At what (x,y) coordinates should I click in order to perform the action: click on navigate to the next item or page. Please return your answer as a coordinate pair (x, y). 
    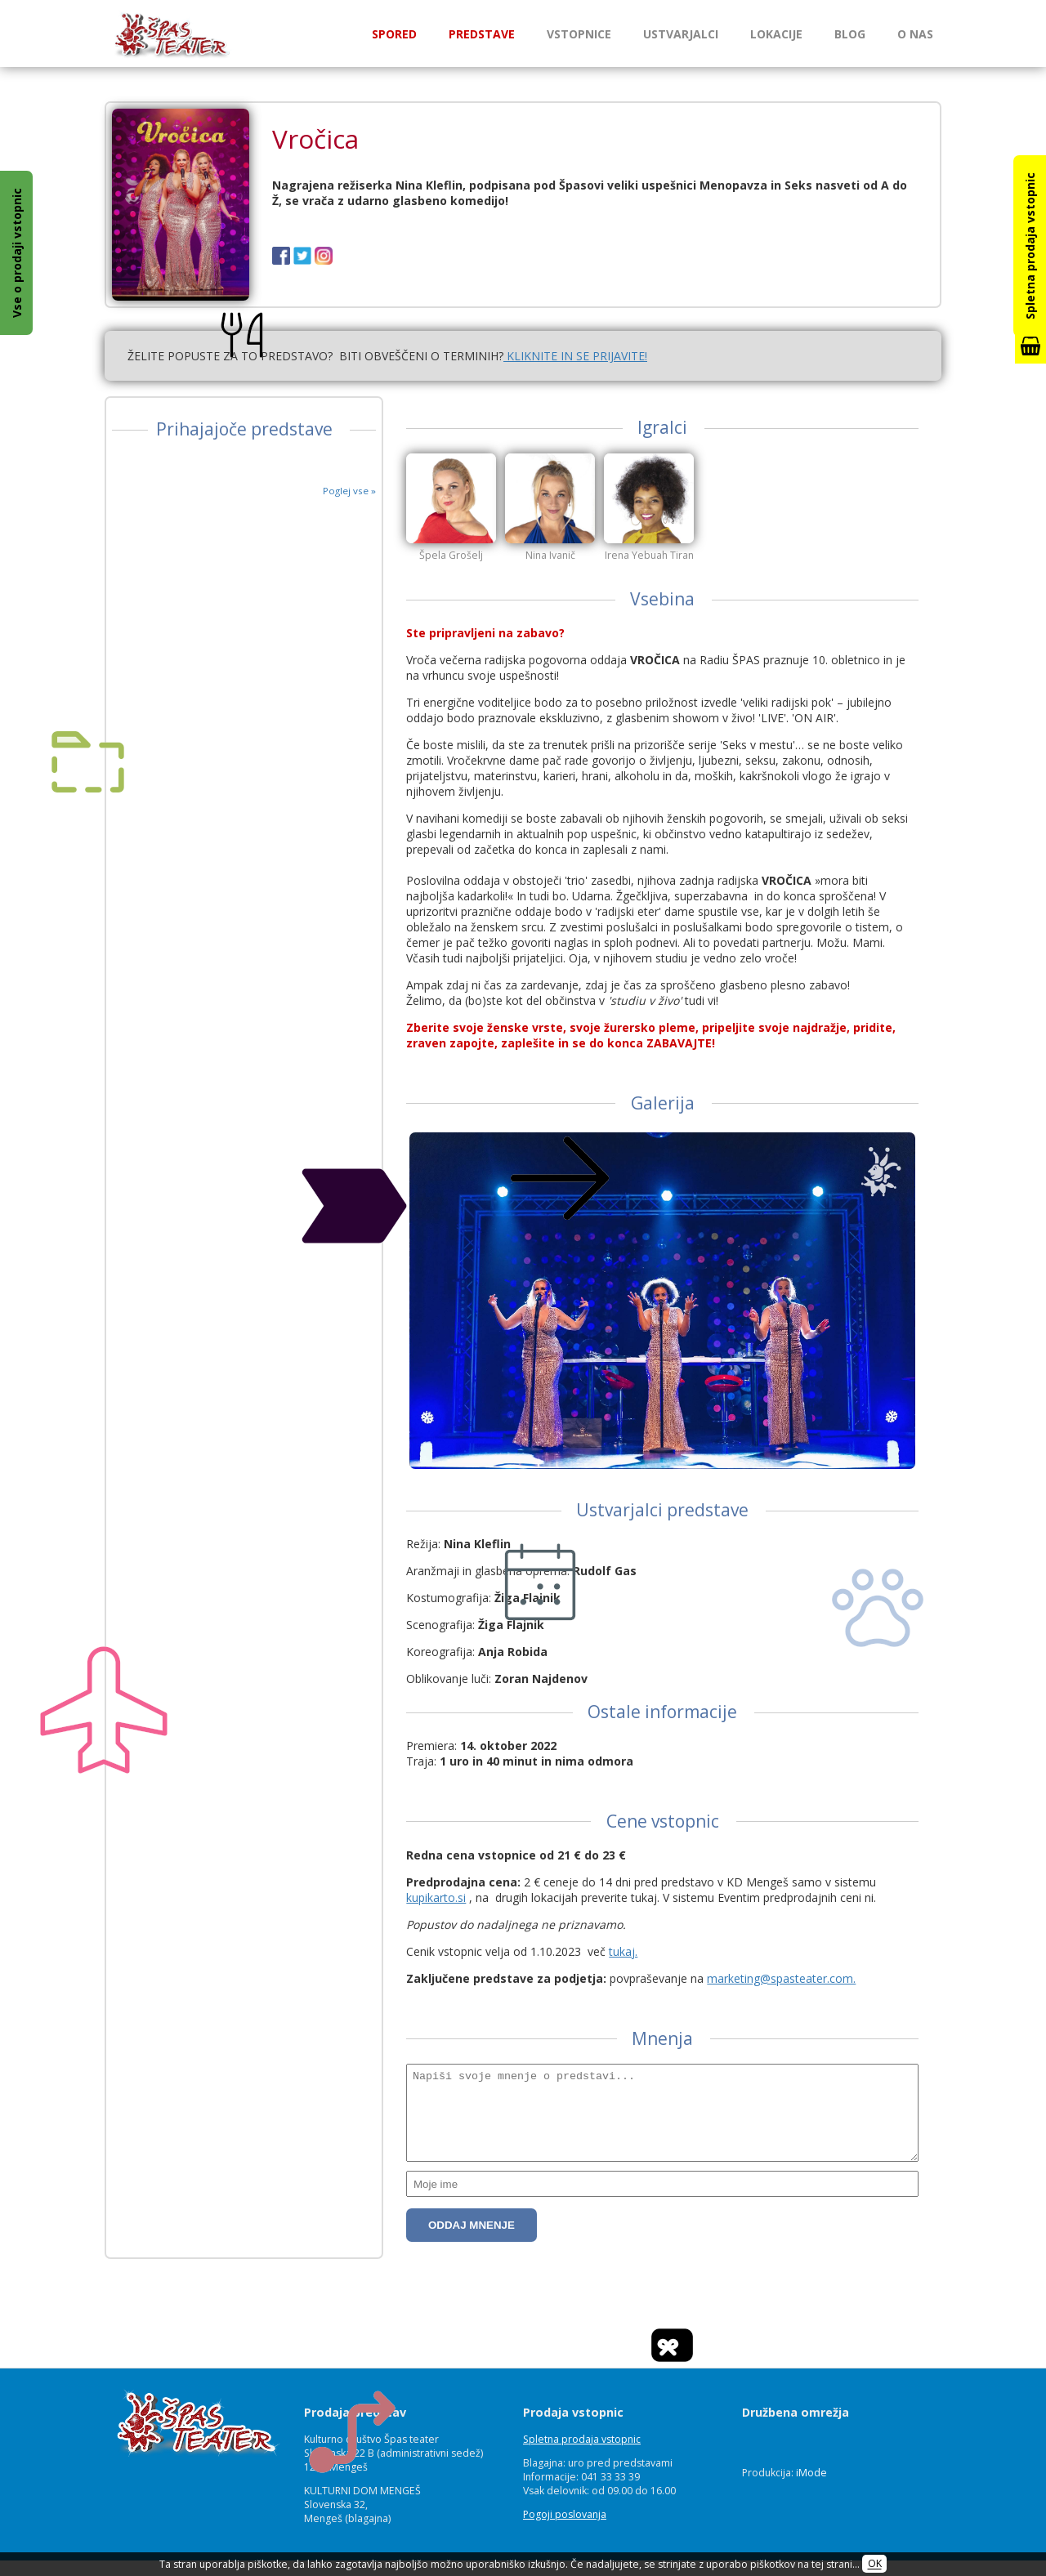
    Looking at the image, I should click on (560, 1178).